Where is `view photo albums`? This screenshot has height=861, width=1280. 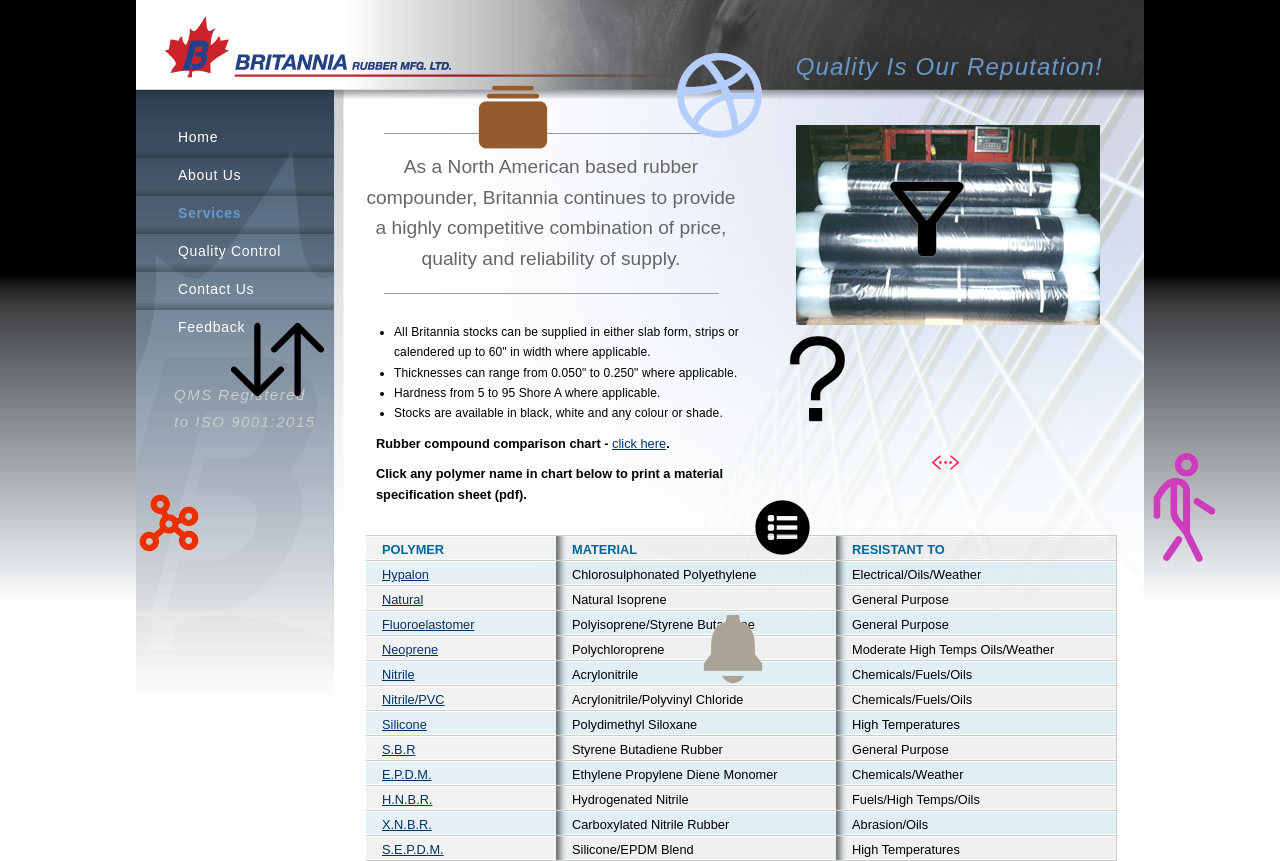
view photo albums is located at coordinates (513, 117).